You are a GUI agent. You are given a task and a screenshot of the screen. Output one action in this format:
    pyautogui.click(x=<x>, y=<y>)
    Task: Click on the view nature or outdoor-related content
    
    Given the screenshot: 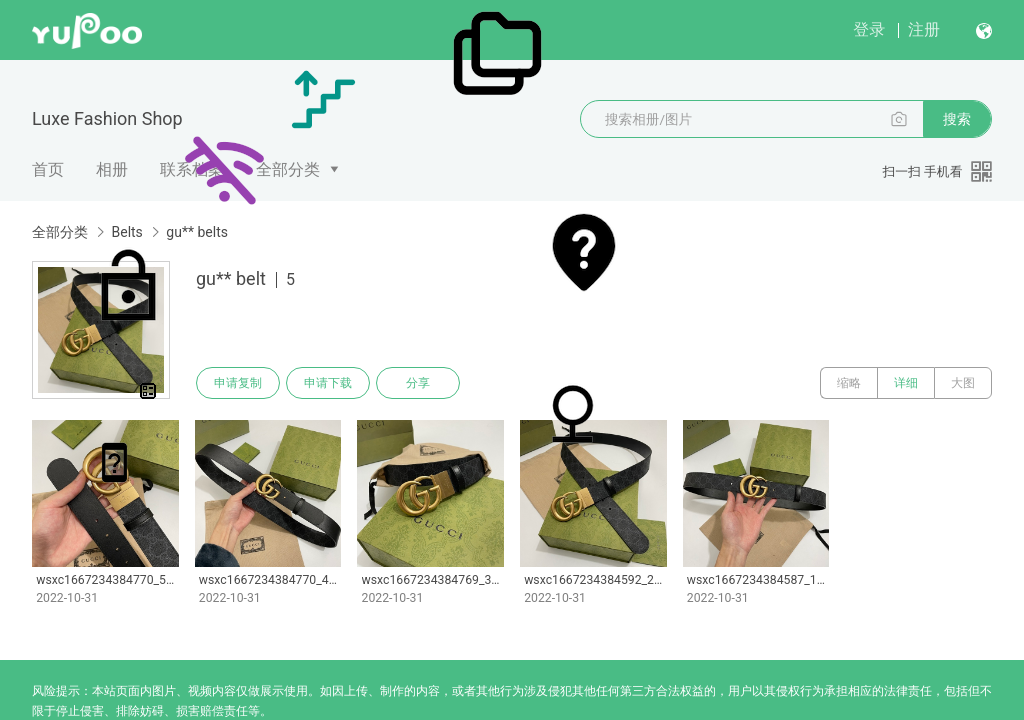 What is the action you would take?
    pyautogui.click(x=572, y=413)
    